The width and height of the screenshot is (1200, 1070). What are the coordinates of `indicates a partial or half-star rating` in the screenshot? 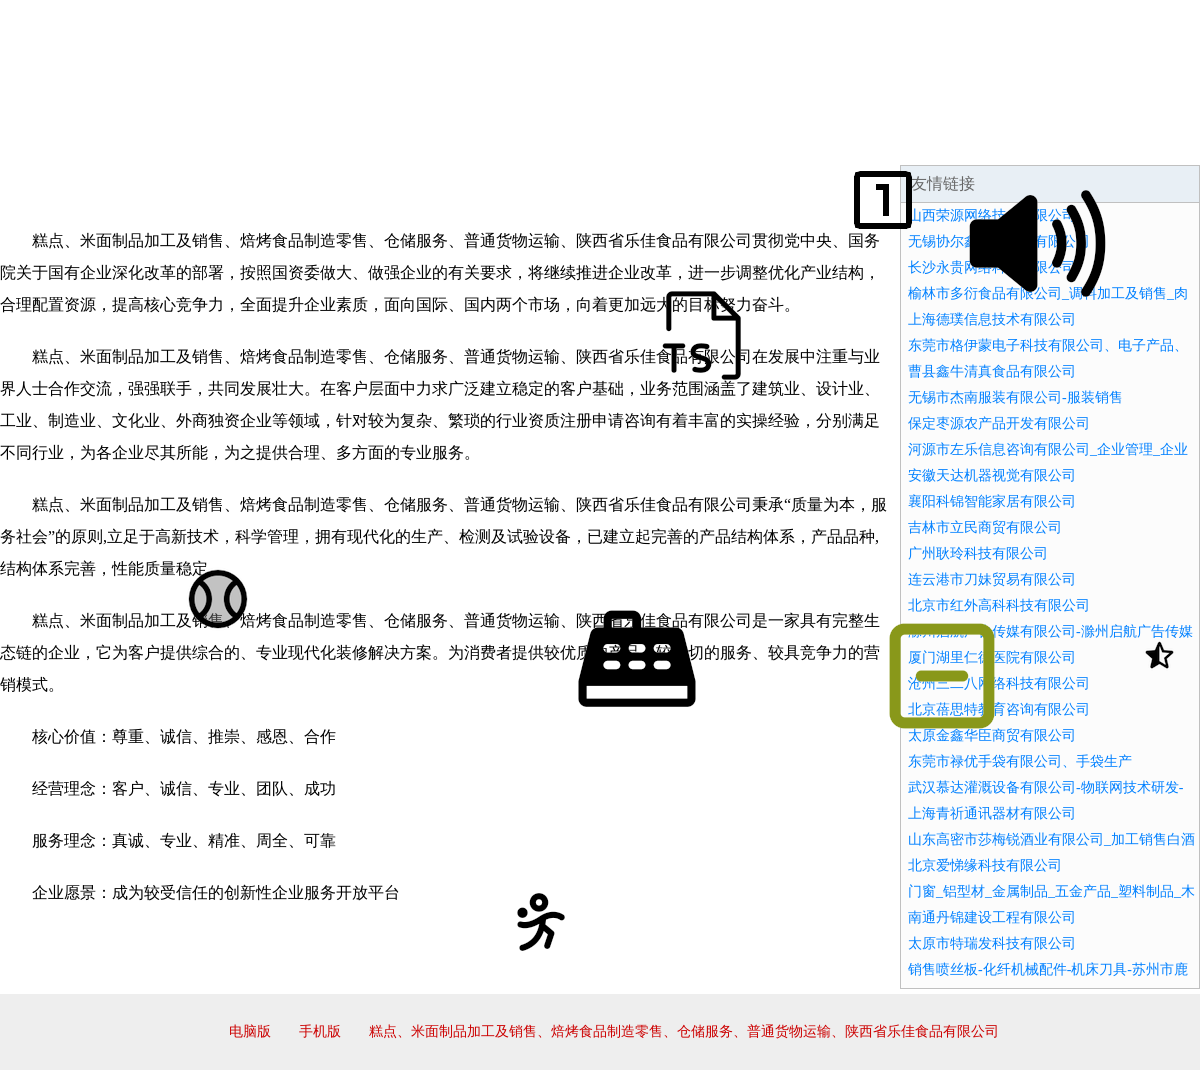 It's located at (1159, 655).